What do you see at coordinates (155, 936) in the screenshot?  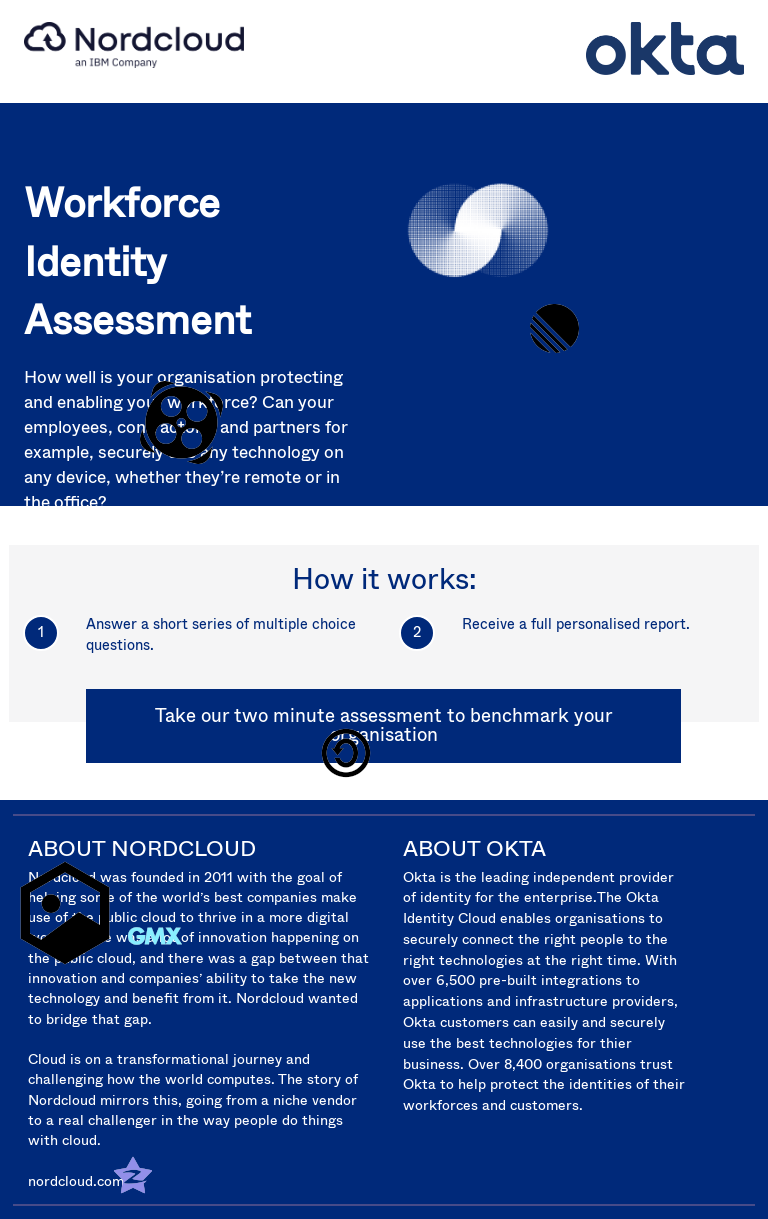 I see `open GMX email service` at bounding box center [155, 936].